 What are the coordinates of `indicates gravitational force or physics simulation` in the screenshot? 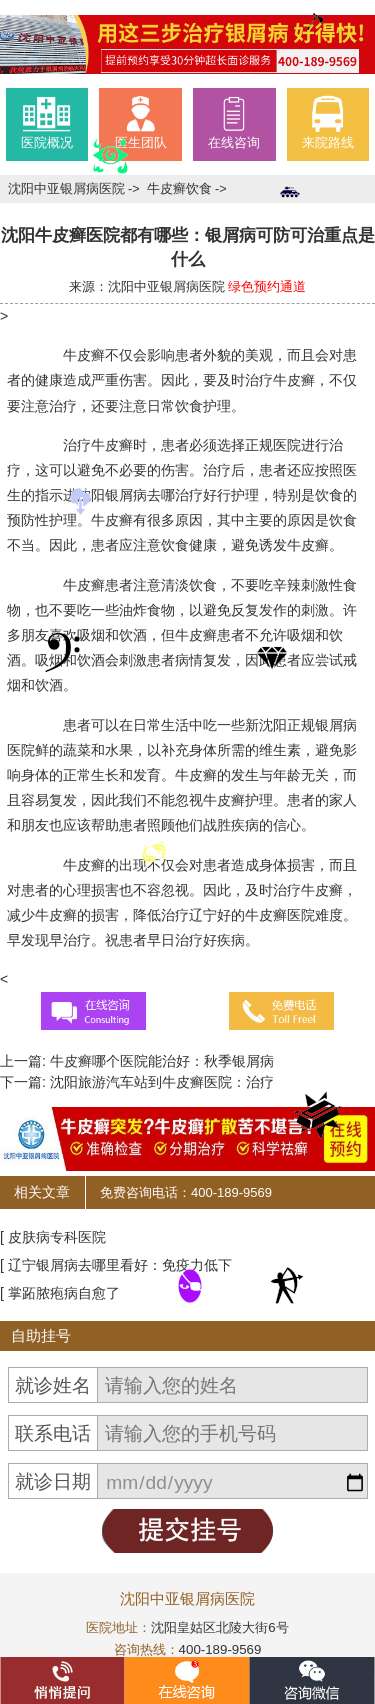 It's located at (80, 501).